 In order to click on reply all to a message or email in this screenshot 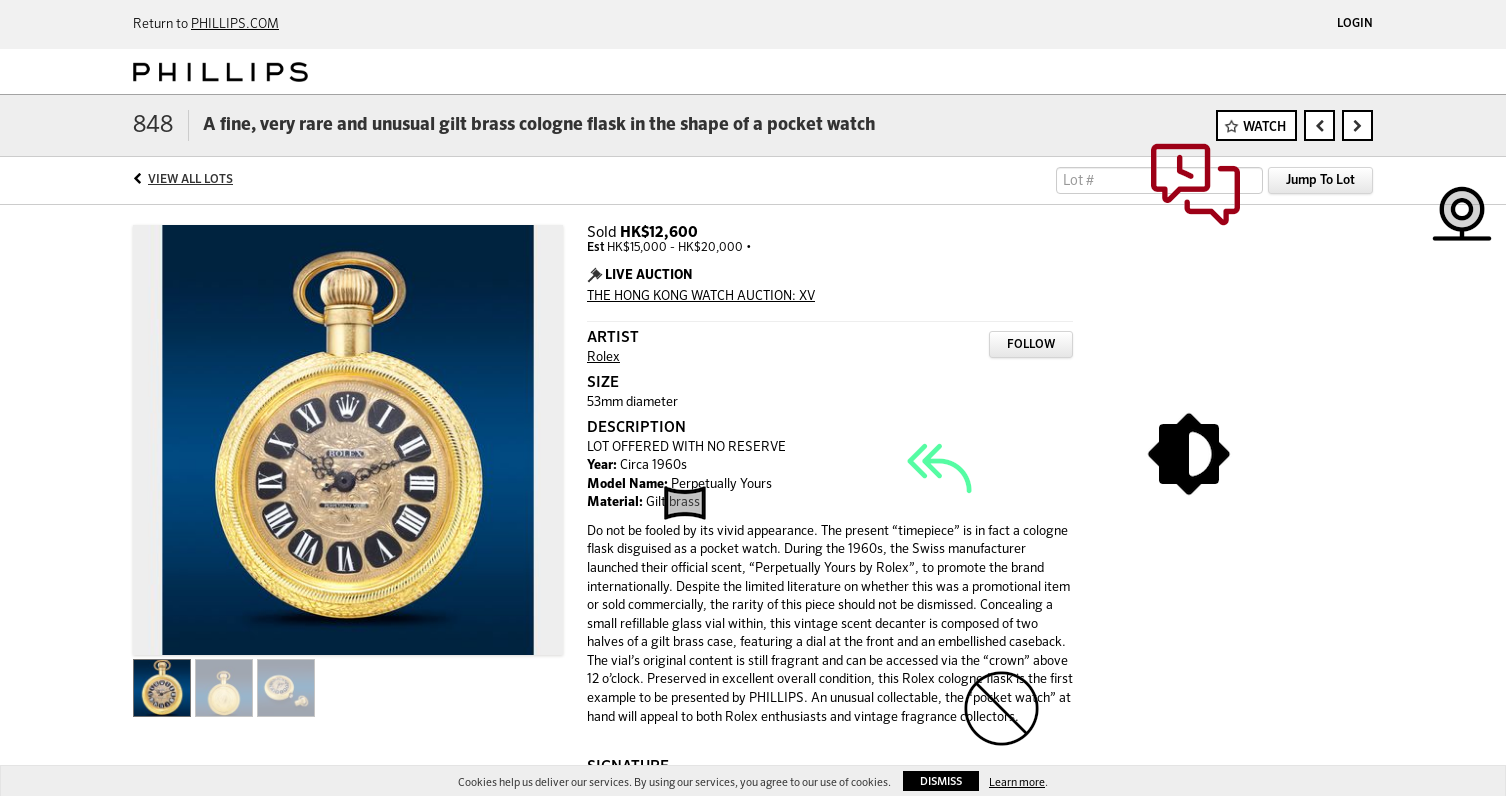, I will do `click(939, 468)`.